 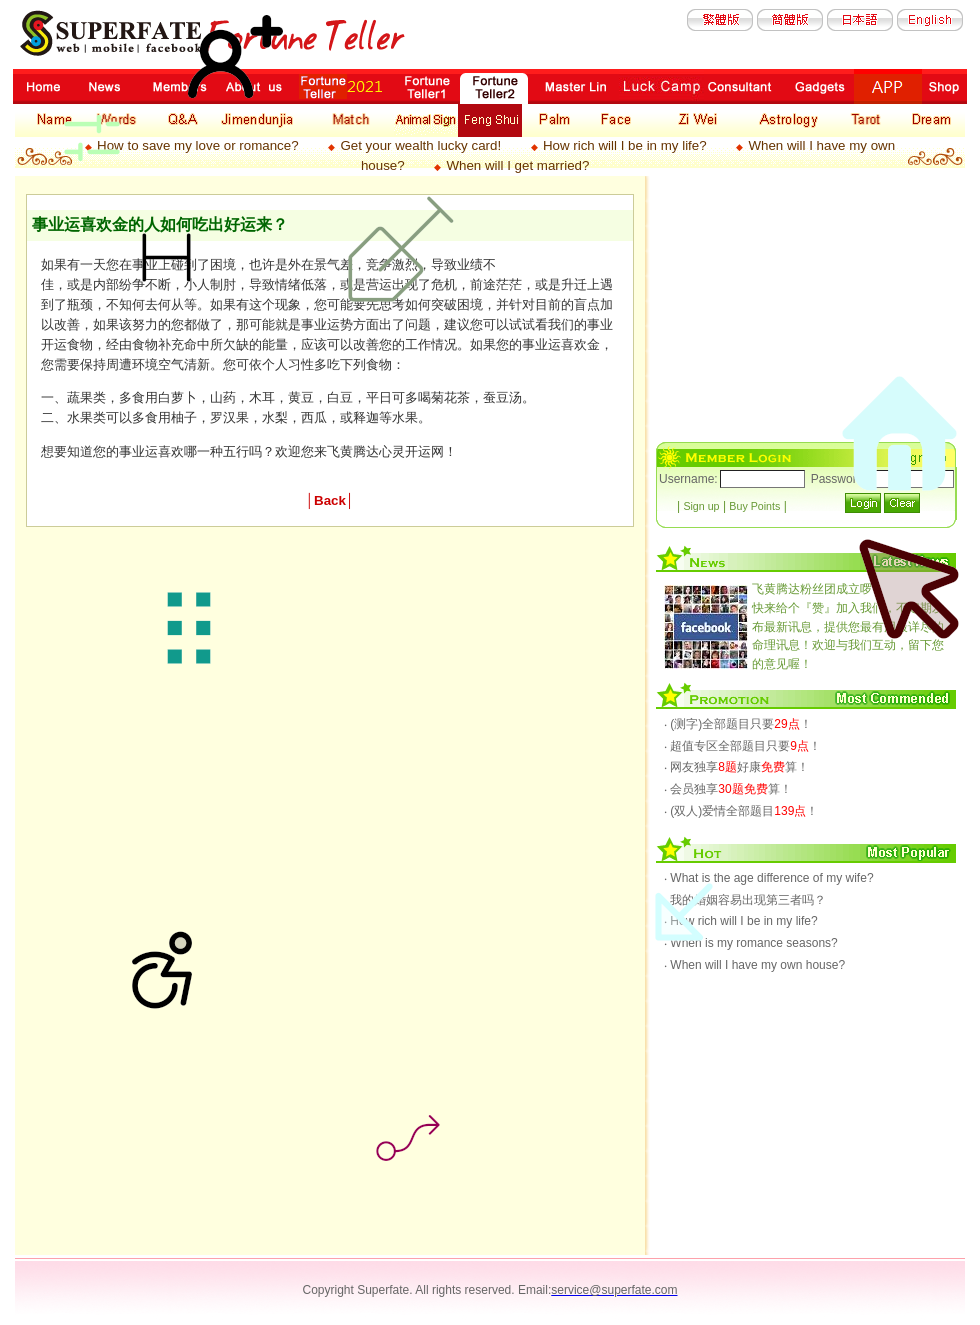 I want to click on drag to reorder or rearrange items, so click(x=189, y=628).